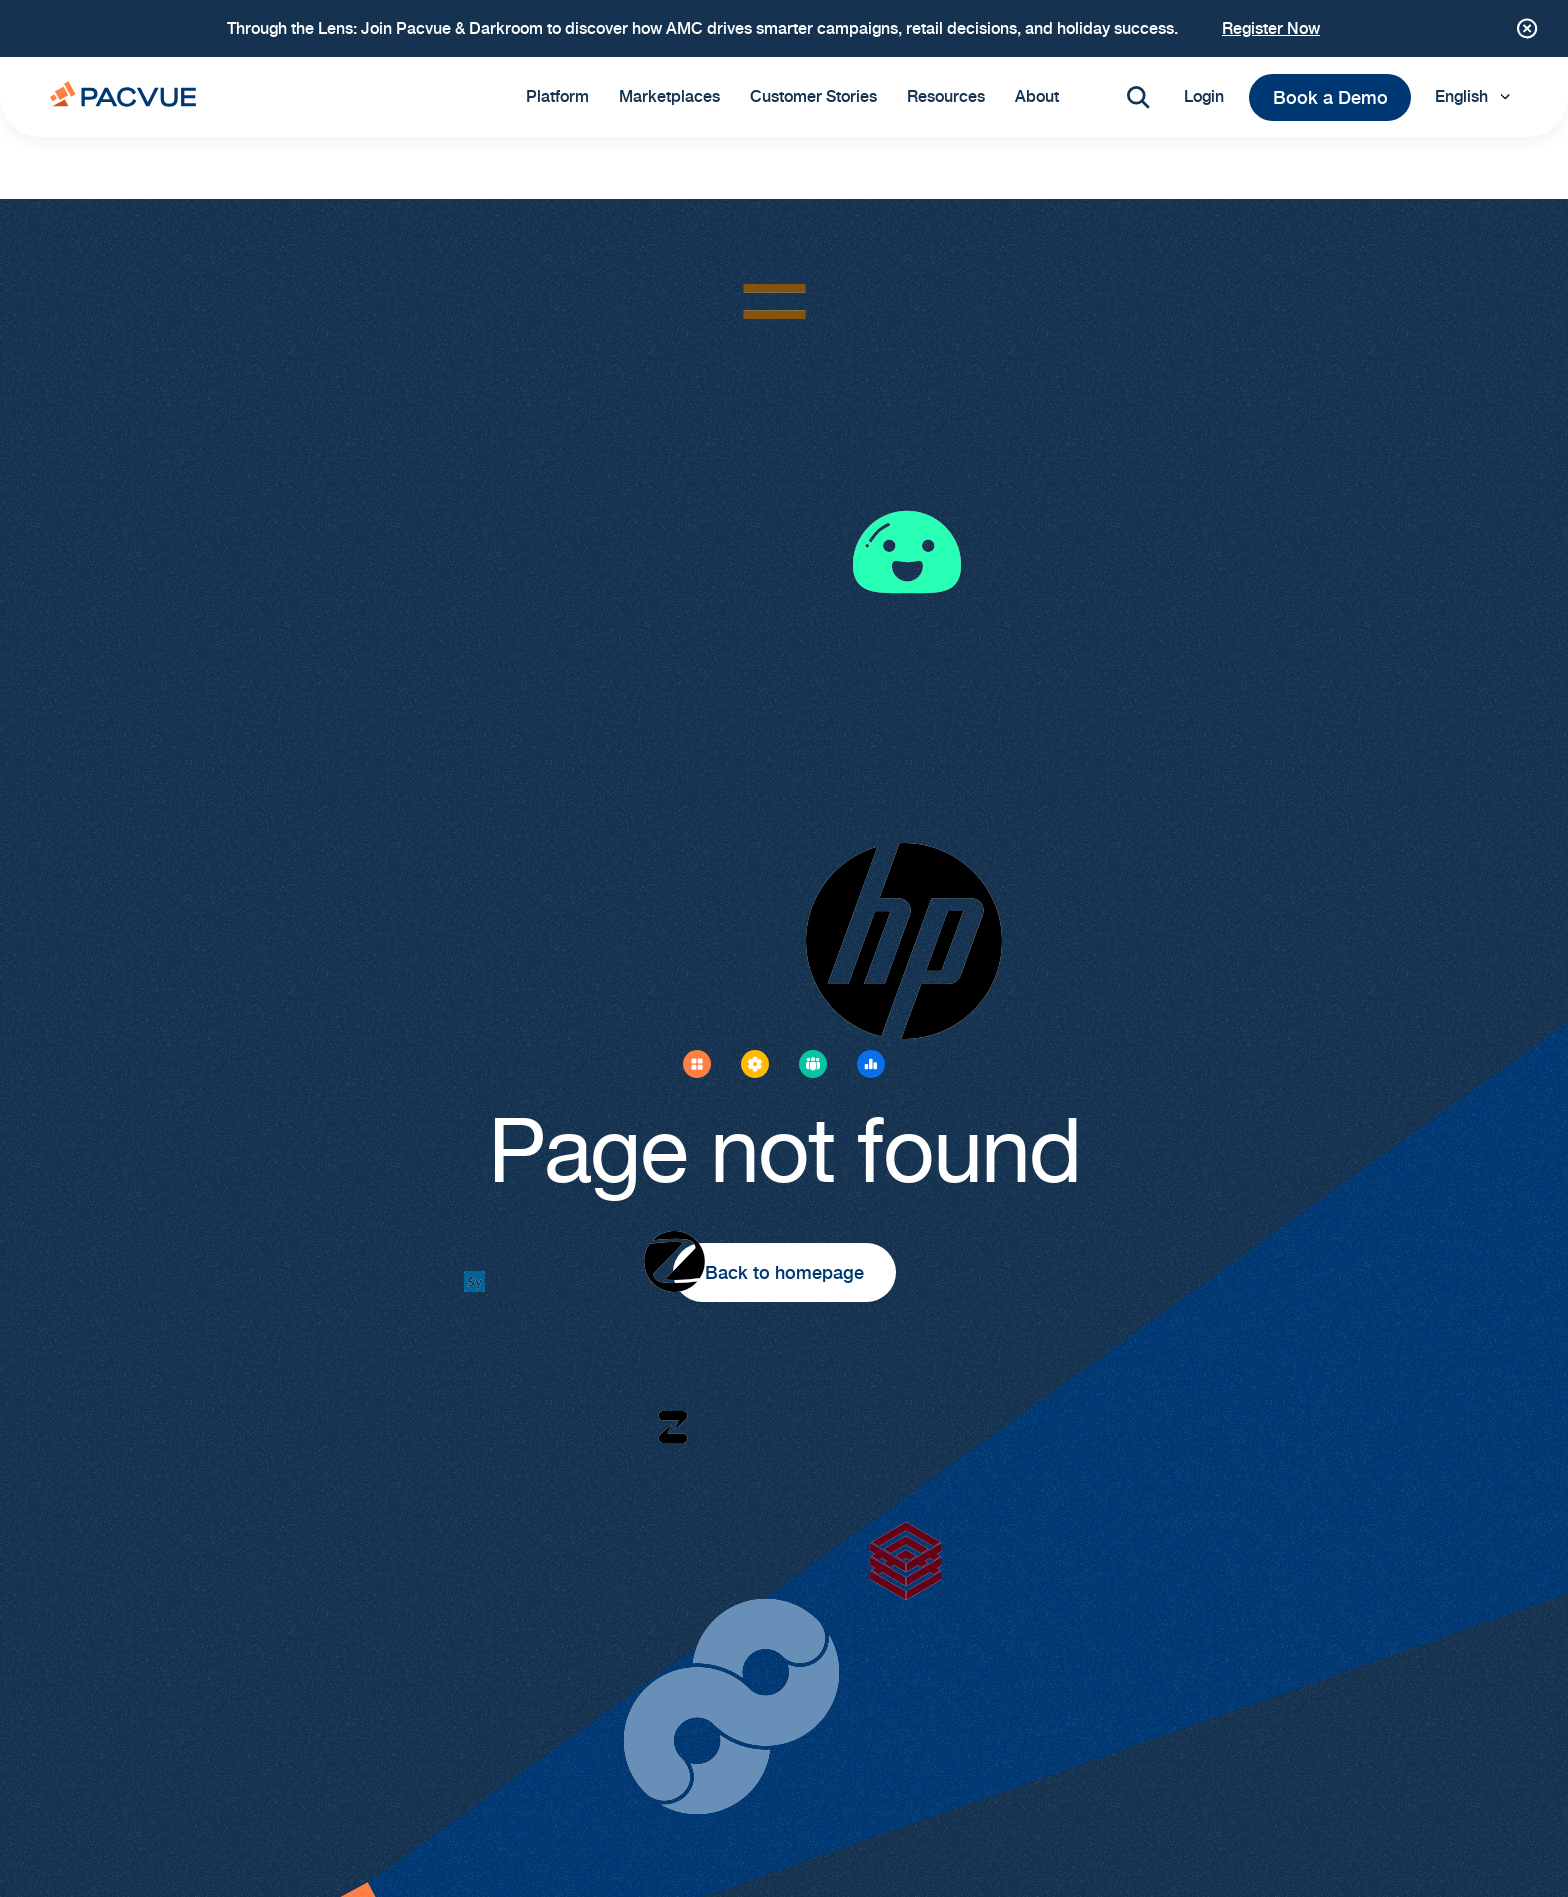 This screenshot has height=1897, width=1568. Describe the element at coordinates (907, 552) in the screenshot. I see `docsify documentation platform logo` at that location.